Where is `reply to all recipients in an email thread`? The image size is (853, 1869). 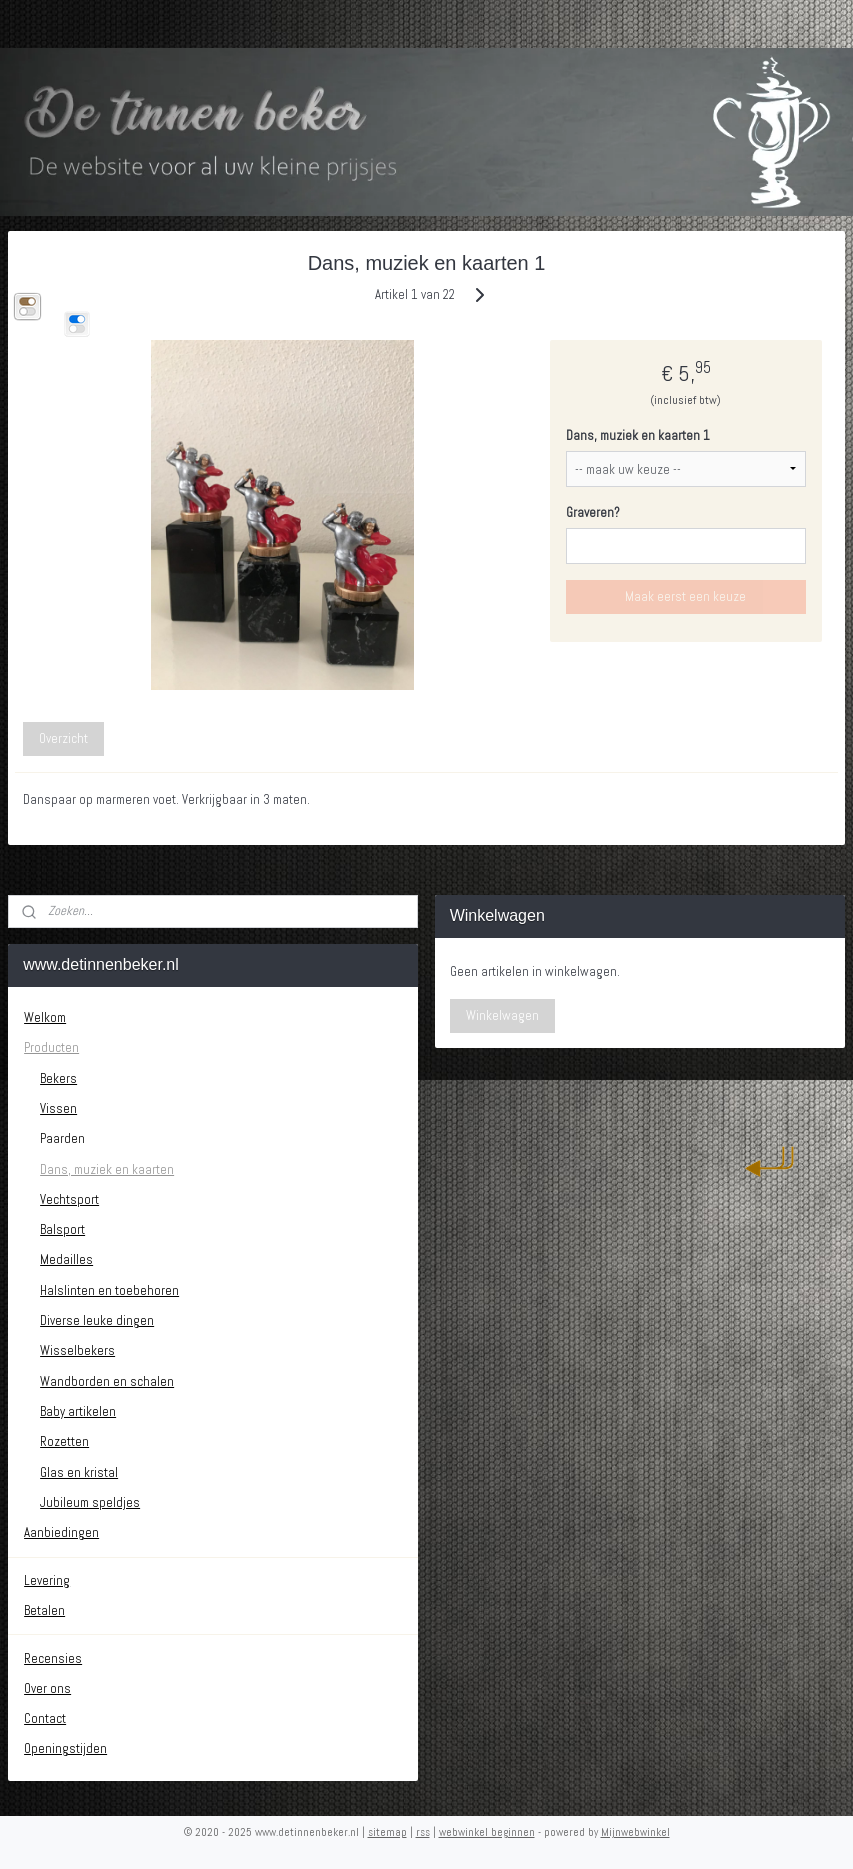
reply to all recipients in an email thread is located at coordinates (768, 1161).